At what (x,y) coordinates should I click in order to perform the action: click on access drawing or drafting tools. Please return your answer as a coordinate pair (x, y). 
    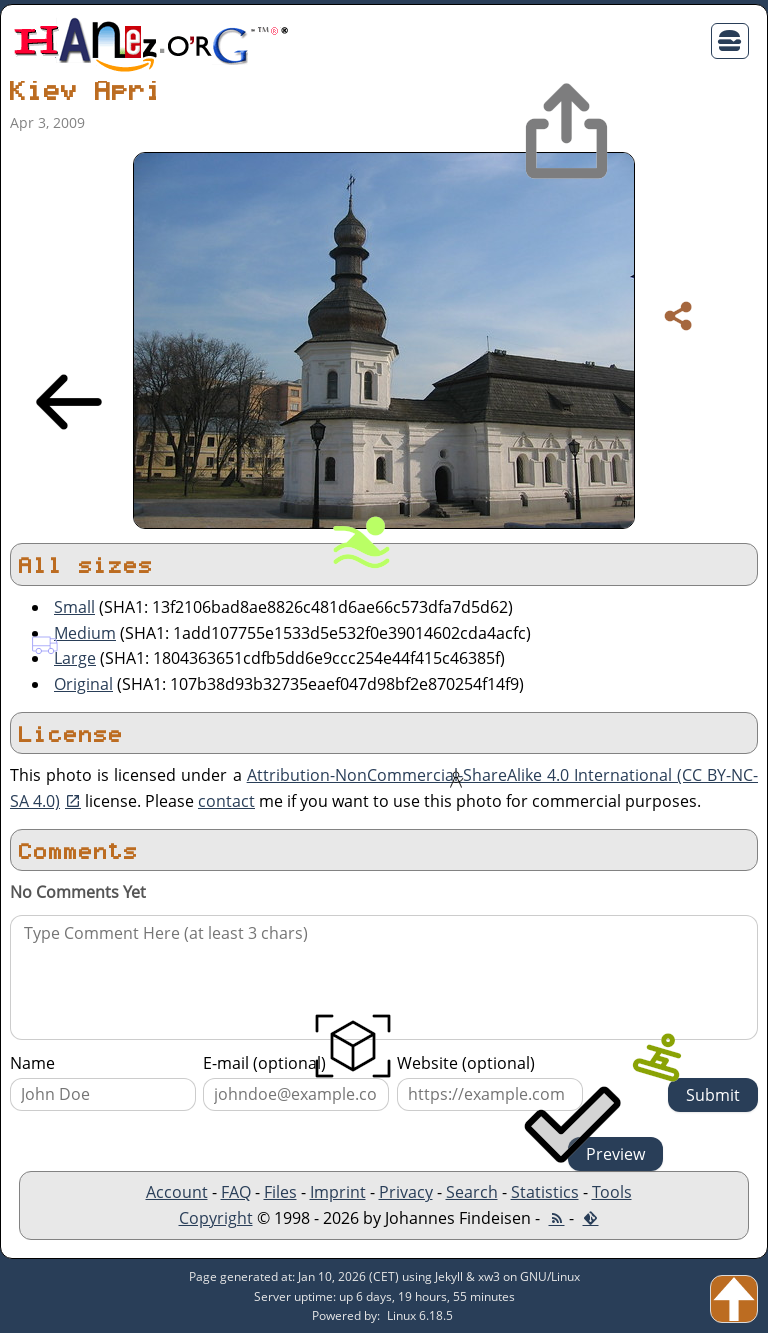
    Looking at the image, I should click on (456, 779).